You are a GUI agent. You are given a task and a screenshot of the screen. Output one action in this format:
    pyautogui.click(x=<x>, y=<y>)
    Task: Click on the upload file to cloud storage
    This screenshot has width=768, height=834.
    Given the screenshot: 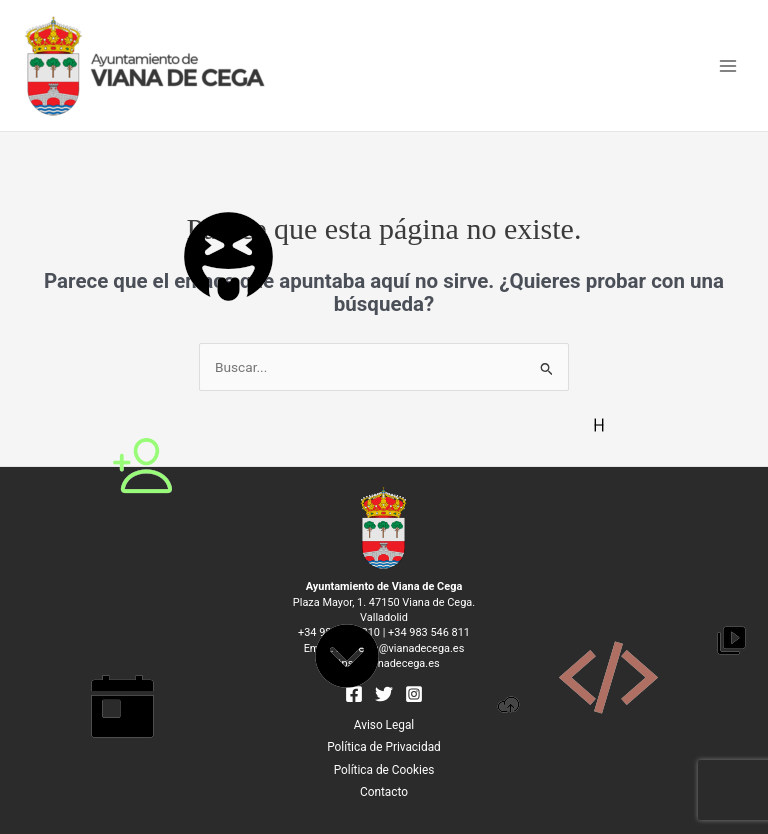 What is the action you would take?
    pyautogui.click(x=508, y=704)
    